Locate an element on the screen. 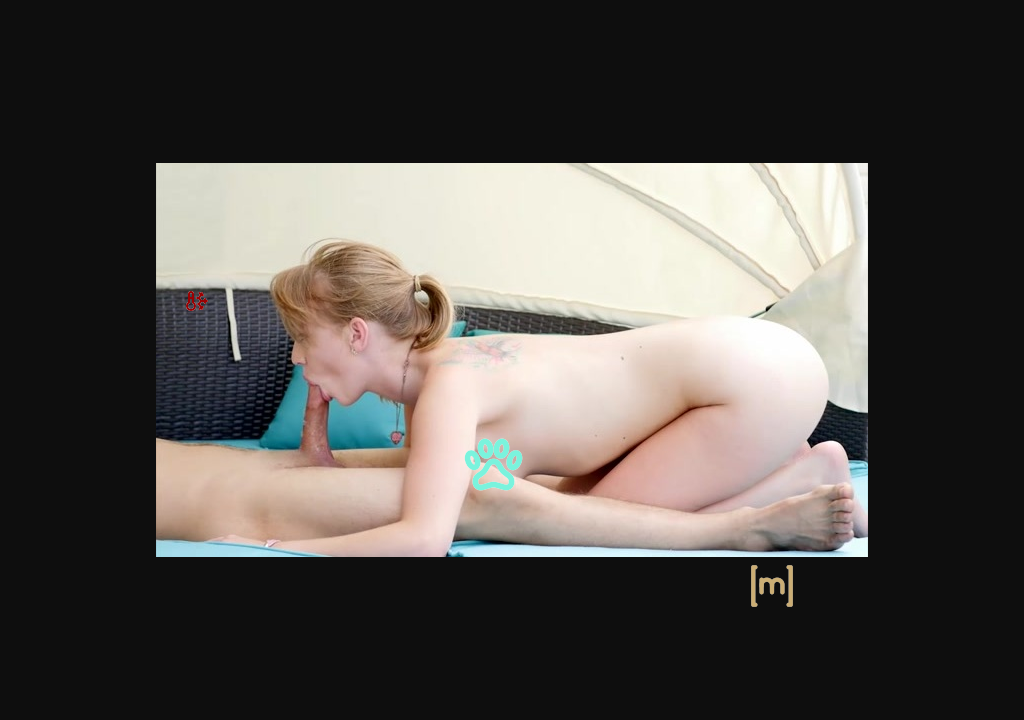 This screenshot has width=1024, height=720. open Matrix messaging app is located at coordinates (772, 586).